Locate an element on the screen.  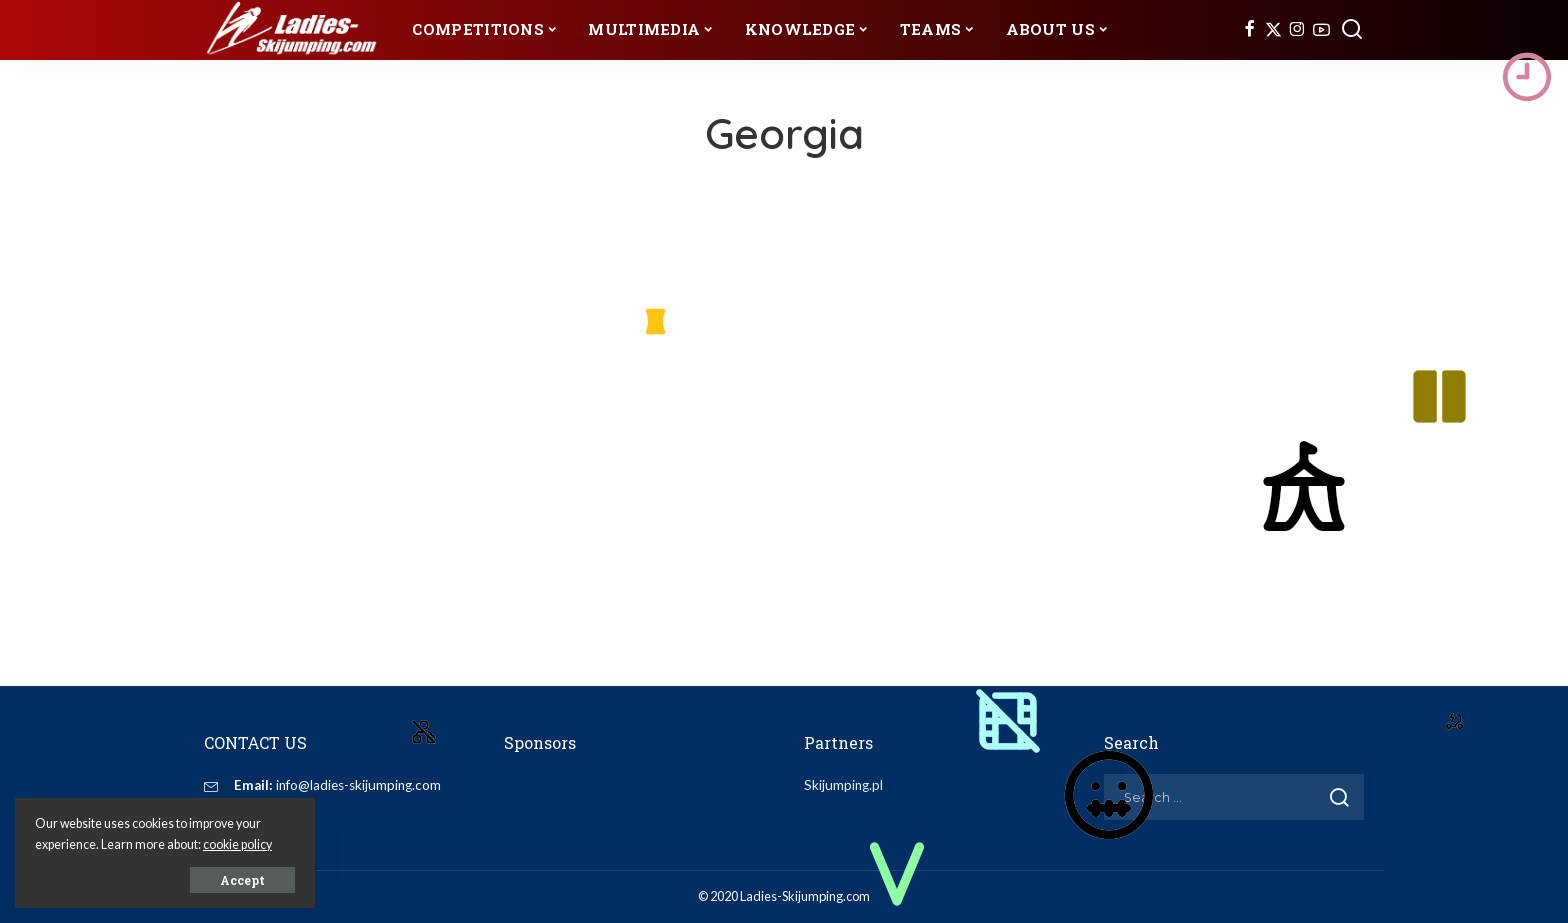
video recording is disabled is located at coordinates (1008, 721).